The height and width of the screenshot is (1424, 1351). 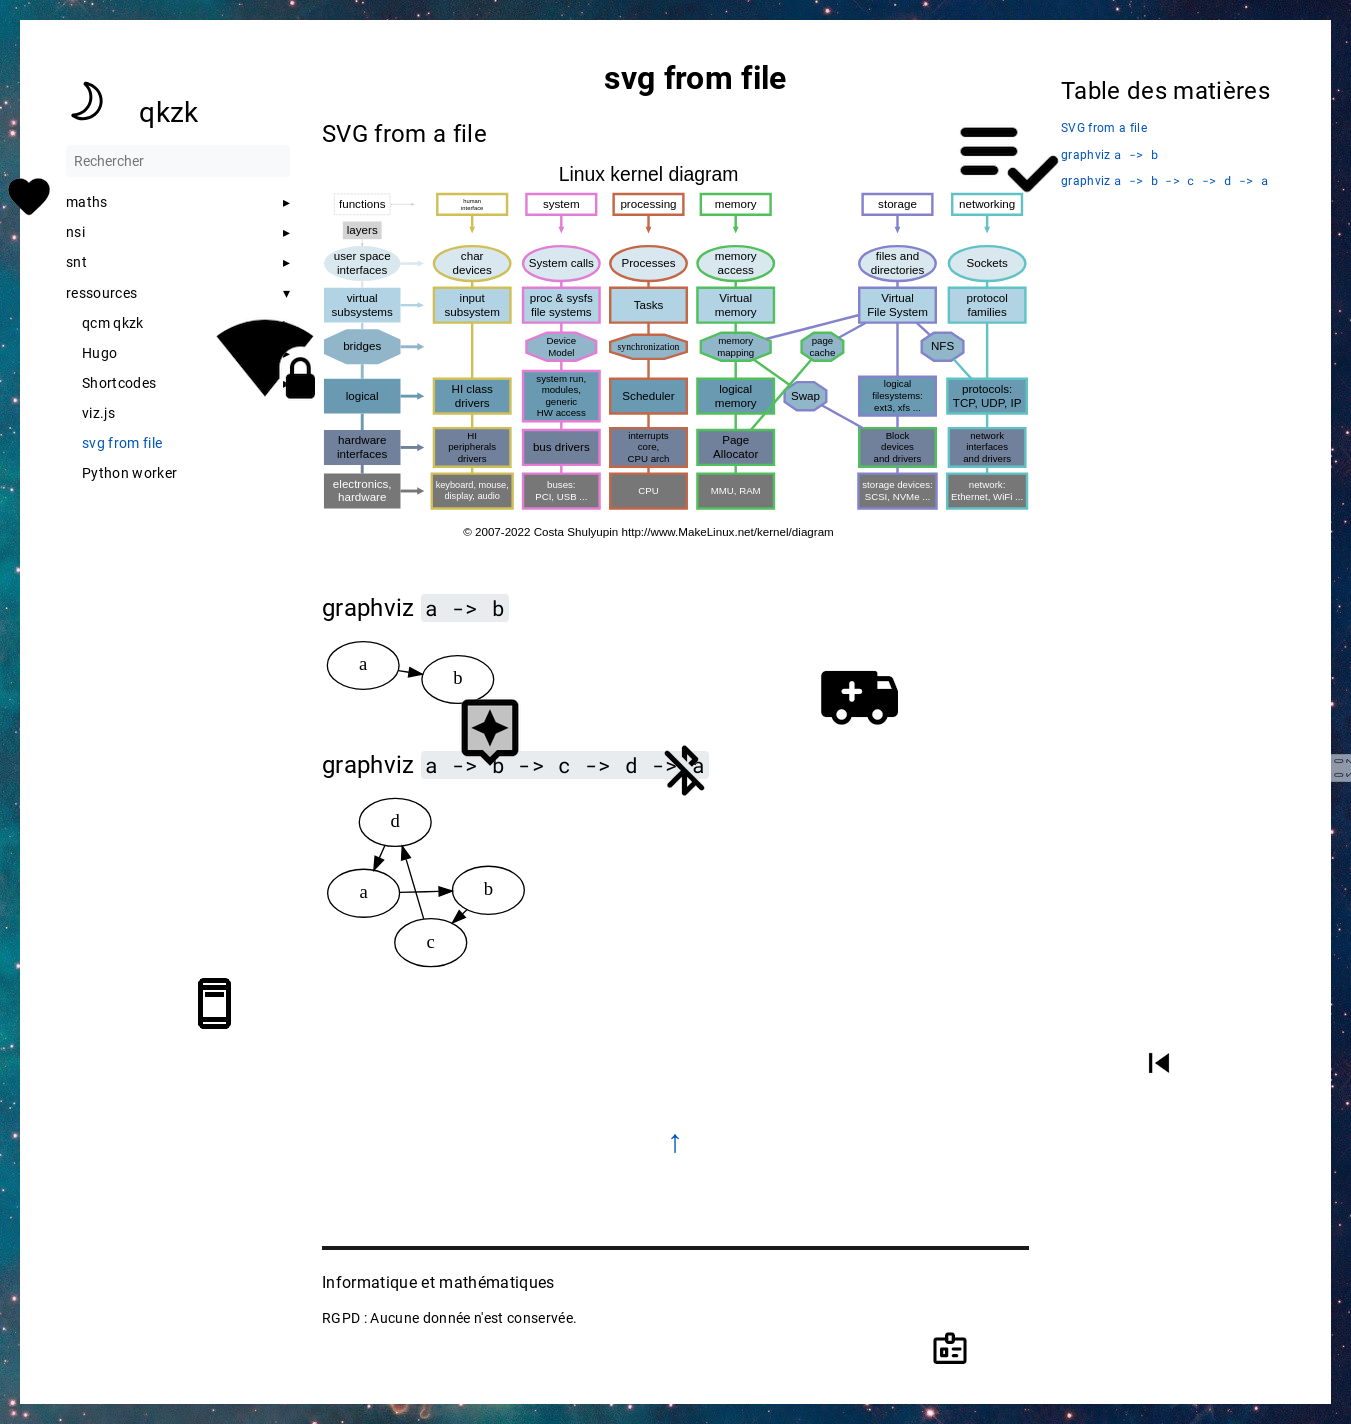 What do you see at coordinates (1159, 1063) in the screenshot?
I see `skip to previous track` at bounding box center [1159, 1063].